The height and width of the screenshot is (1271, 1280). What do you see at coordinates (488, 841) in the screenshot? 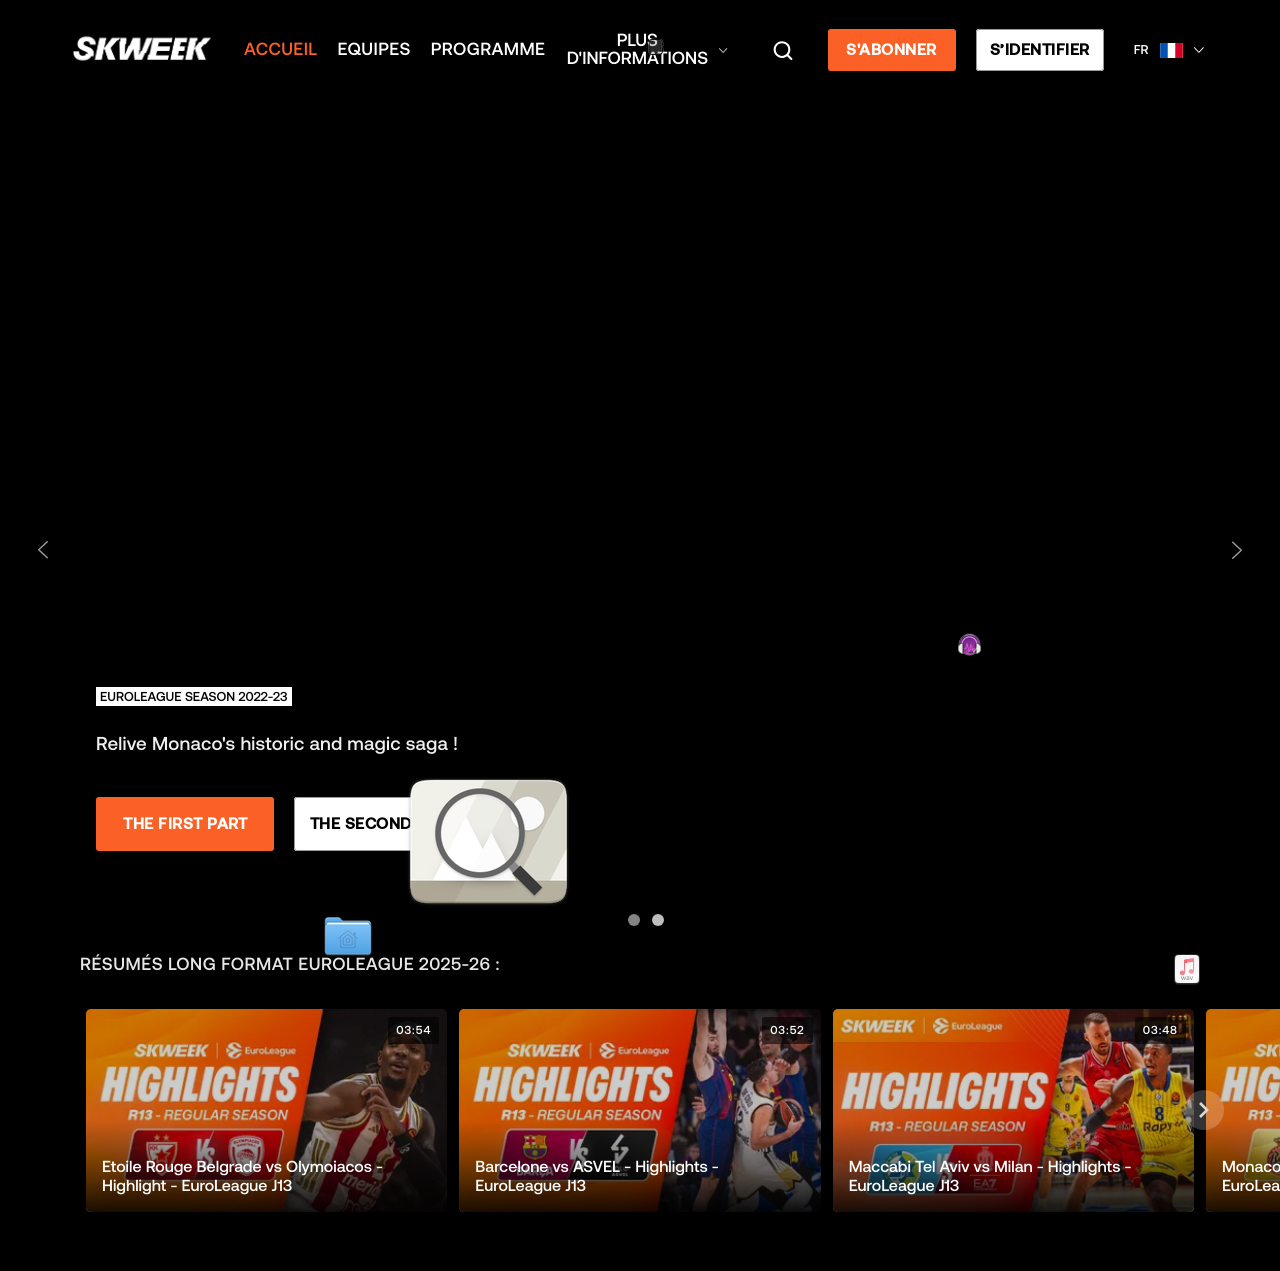
I see `open the photo viewer application` at bounding box center [488, 841].